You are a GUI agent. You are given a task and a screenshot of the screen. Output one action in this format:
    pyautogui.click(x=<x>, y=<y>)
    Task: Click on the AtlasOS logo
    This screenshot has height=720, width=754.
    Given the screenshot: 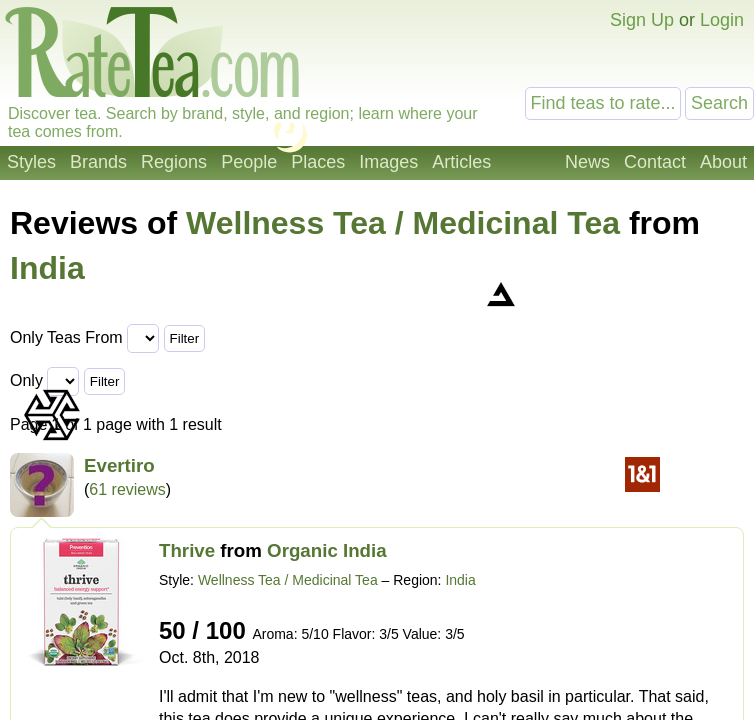 What is the action you would take?
    pyautogui.click(x=501, y=294)
    